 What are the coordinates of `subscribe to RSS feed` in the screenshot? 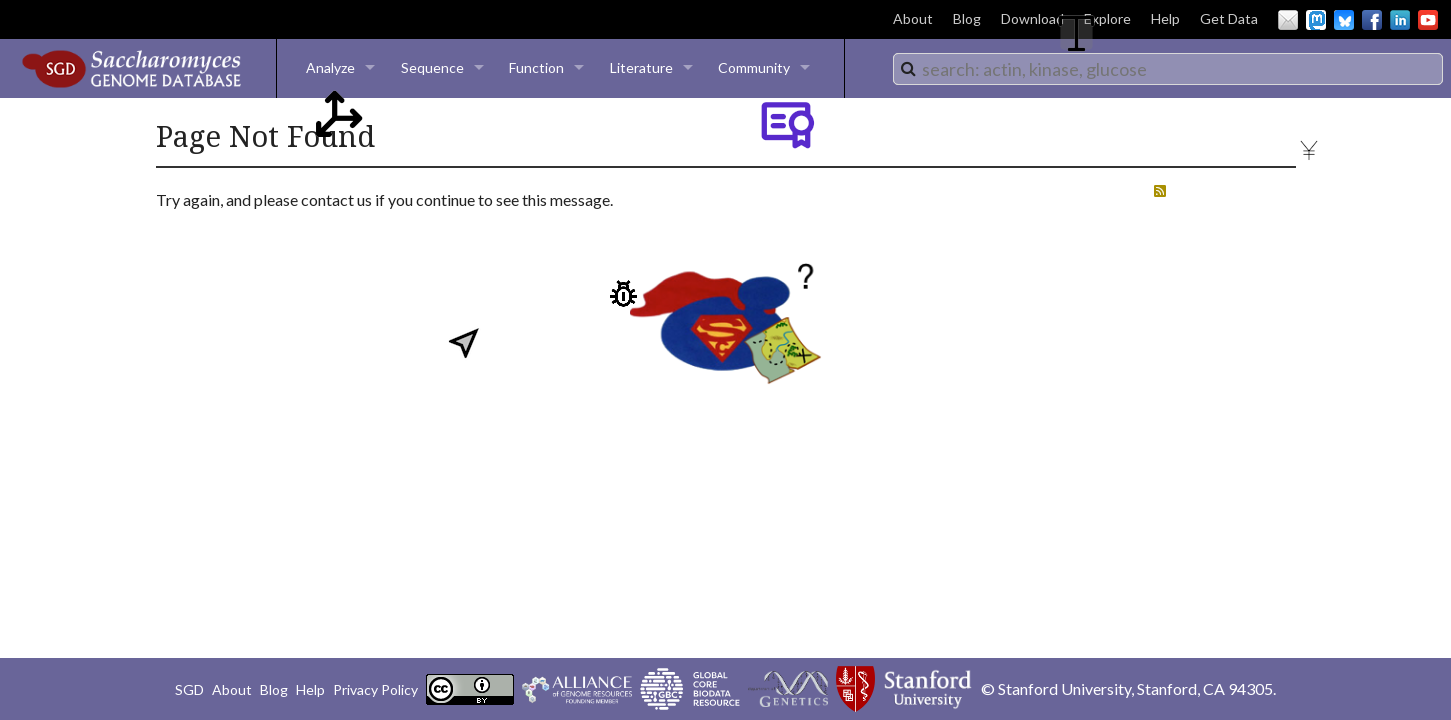 It's located at (1160, 191).